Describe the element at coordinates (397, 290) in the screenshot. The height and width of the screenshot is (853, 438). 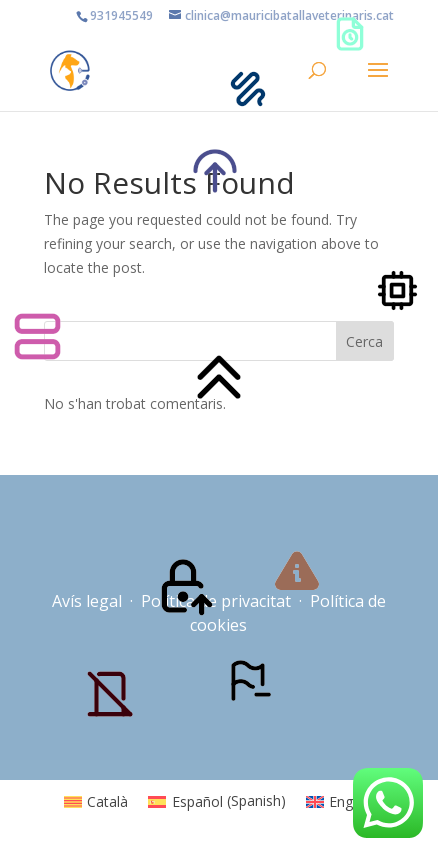
I see `view system processor information` at that location.